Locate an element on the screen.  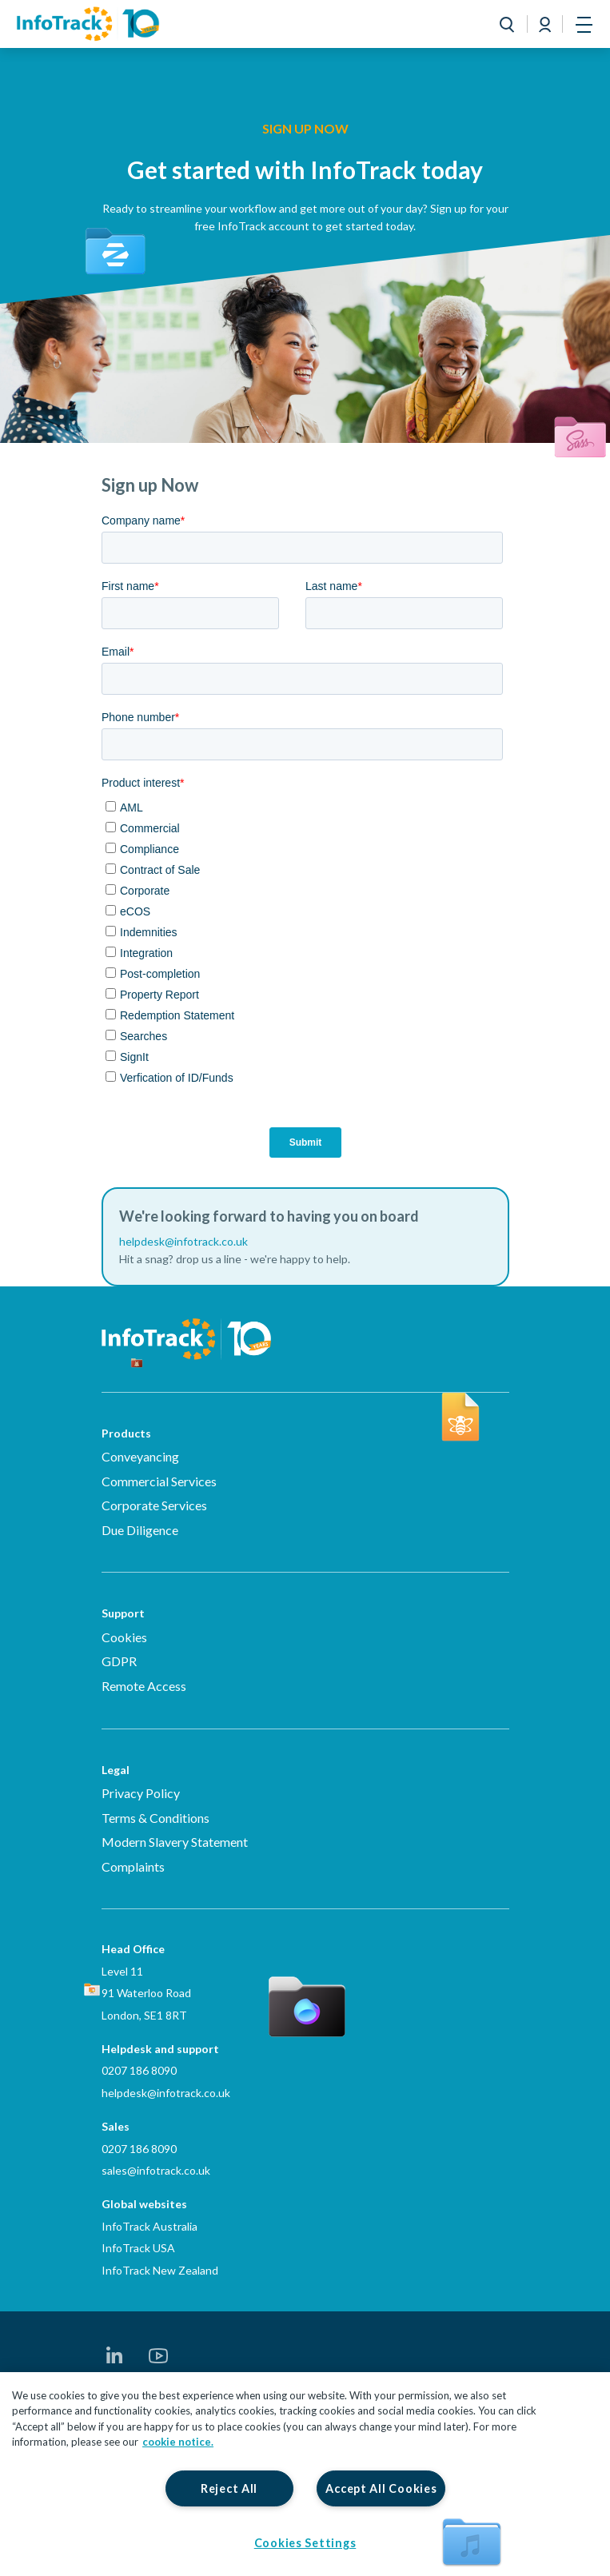
open zorin os system folder is located at coordinates (115, 253).